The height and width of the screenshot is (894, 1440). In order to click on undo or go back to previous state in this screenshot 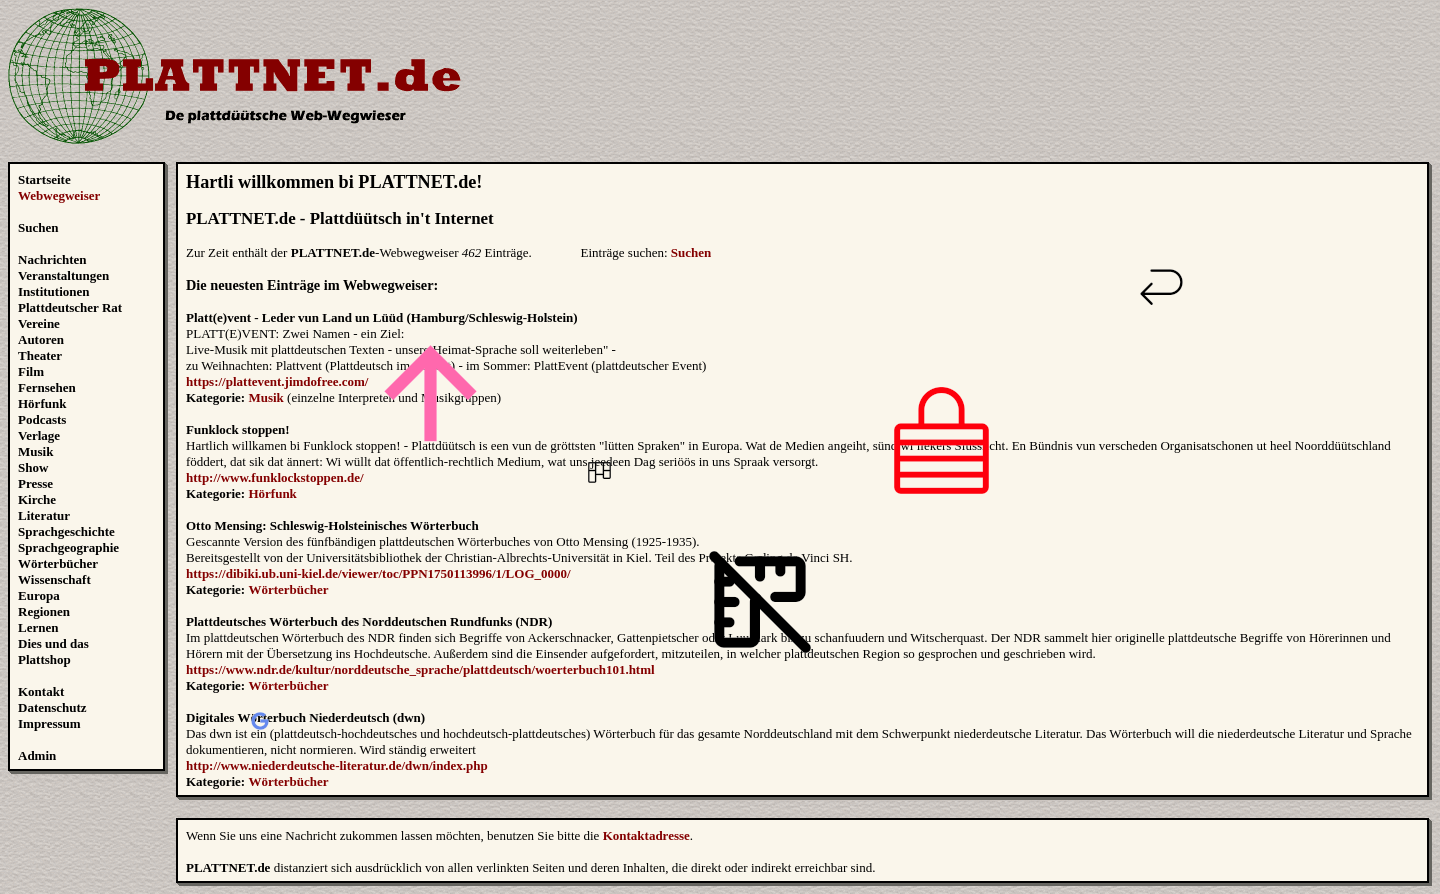, I will do `click(1161, 285)`.